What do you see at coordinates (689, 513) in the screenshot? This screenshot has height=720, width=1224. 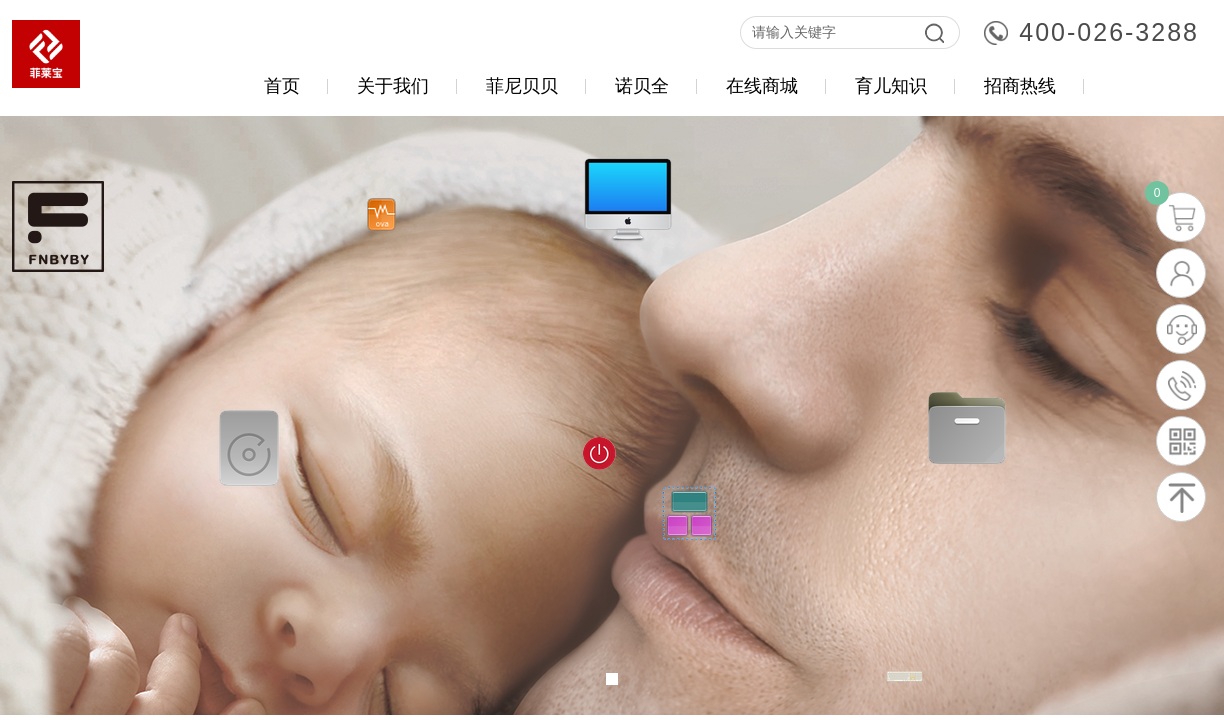 I see `select all items in the current view` at bounding box center [689, 513].